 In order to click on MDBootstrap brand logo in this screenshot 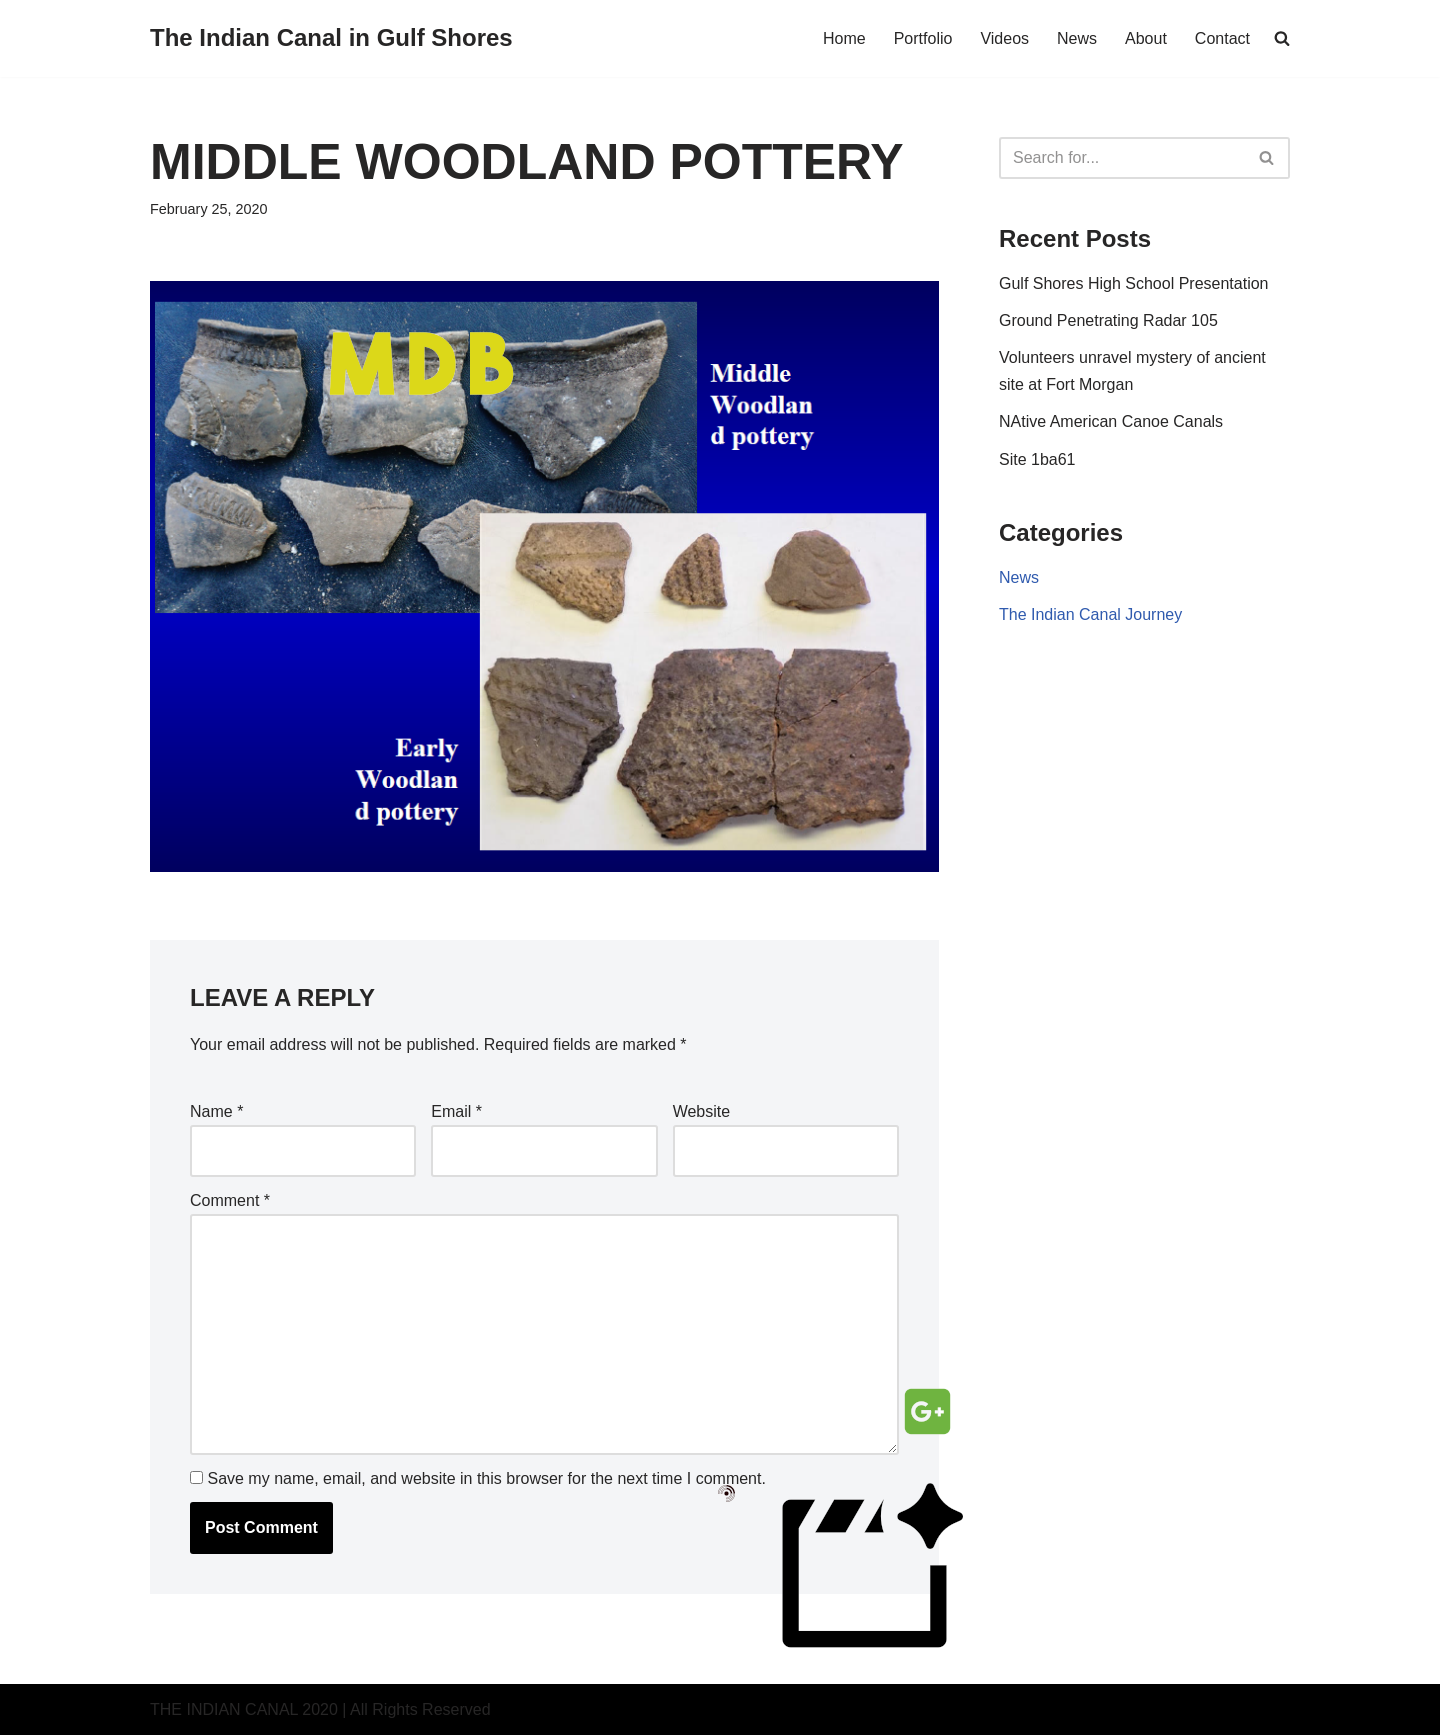, I will do `click(421, 363)`.